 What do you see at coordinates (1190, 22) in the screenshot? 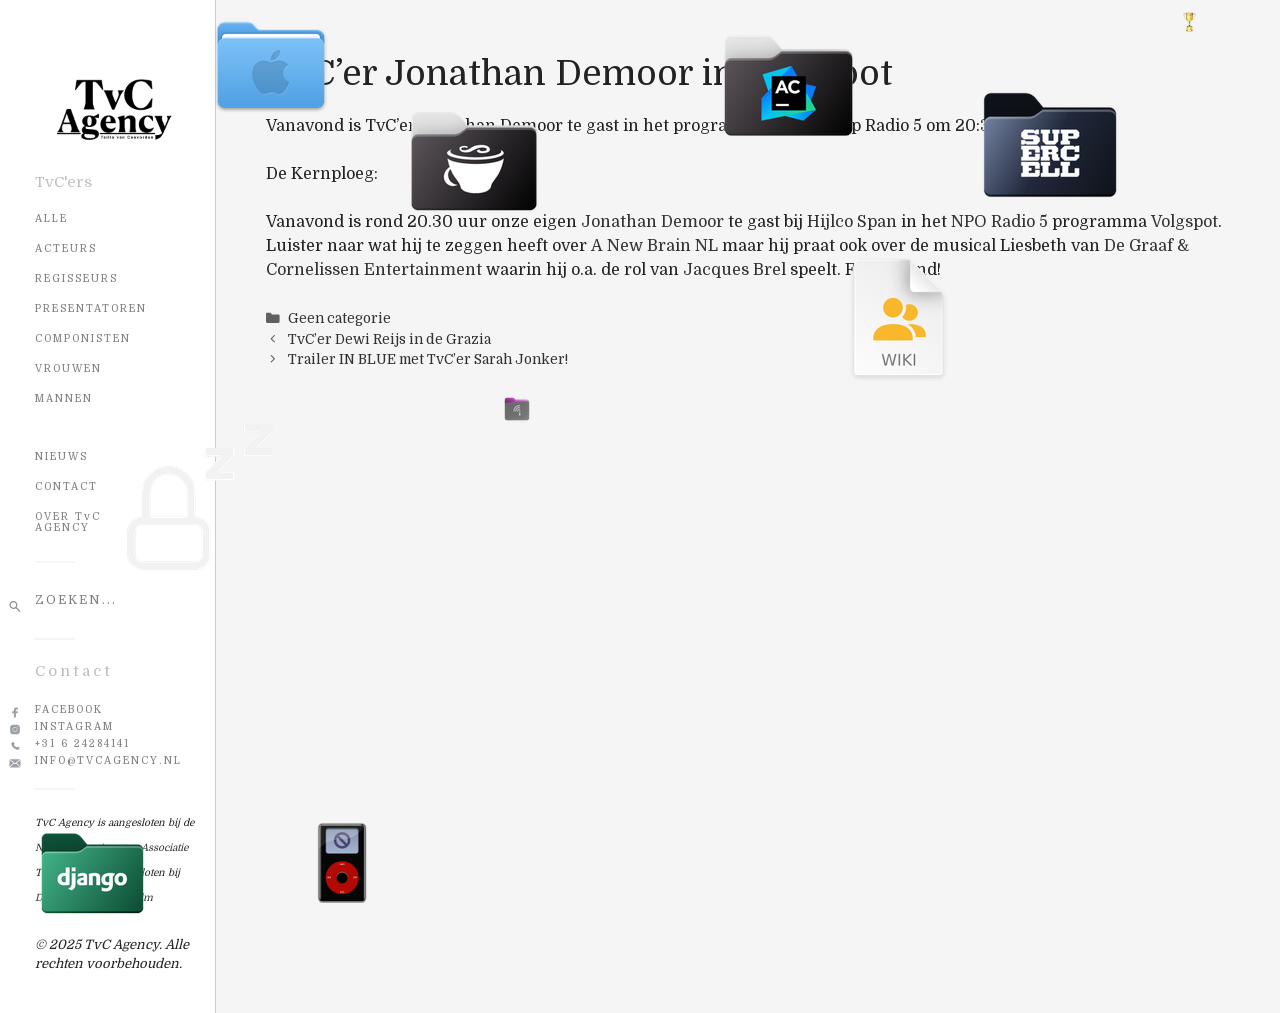
I see `indicates a gold-level achievement or first place ranking` at bounding box center [1190, 22].